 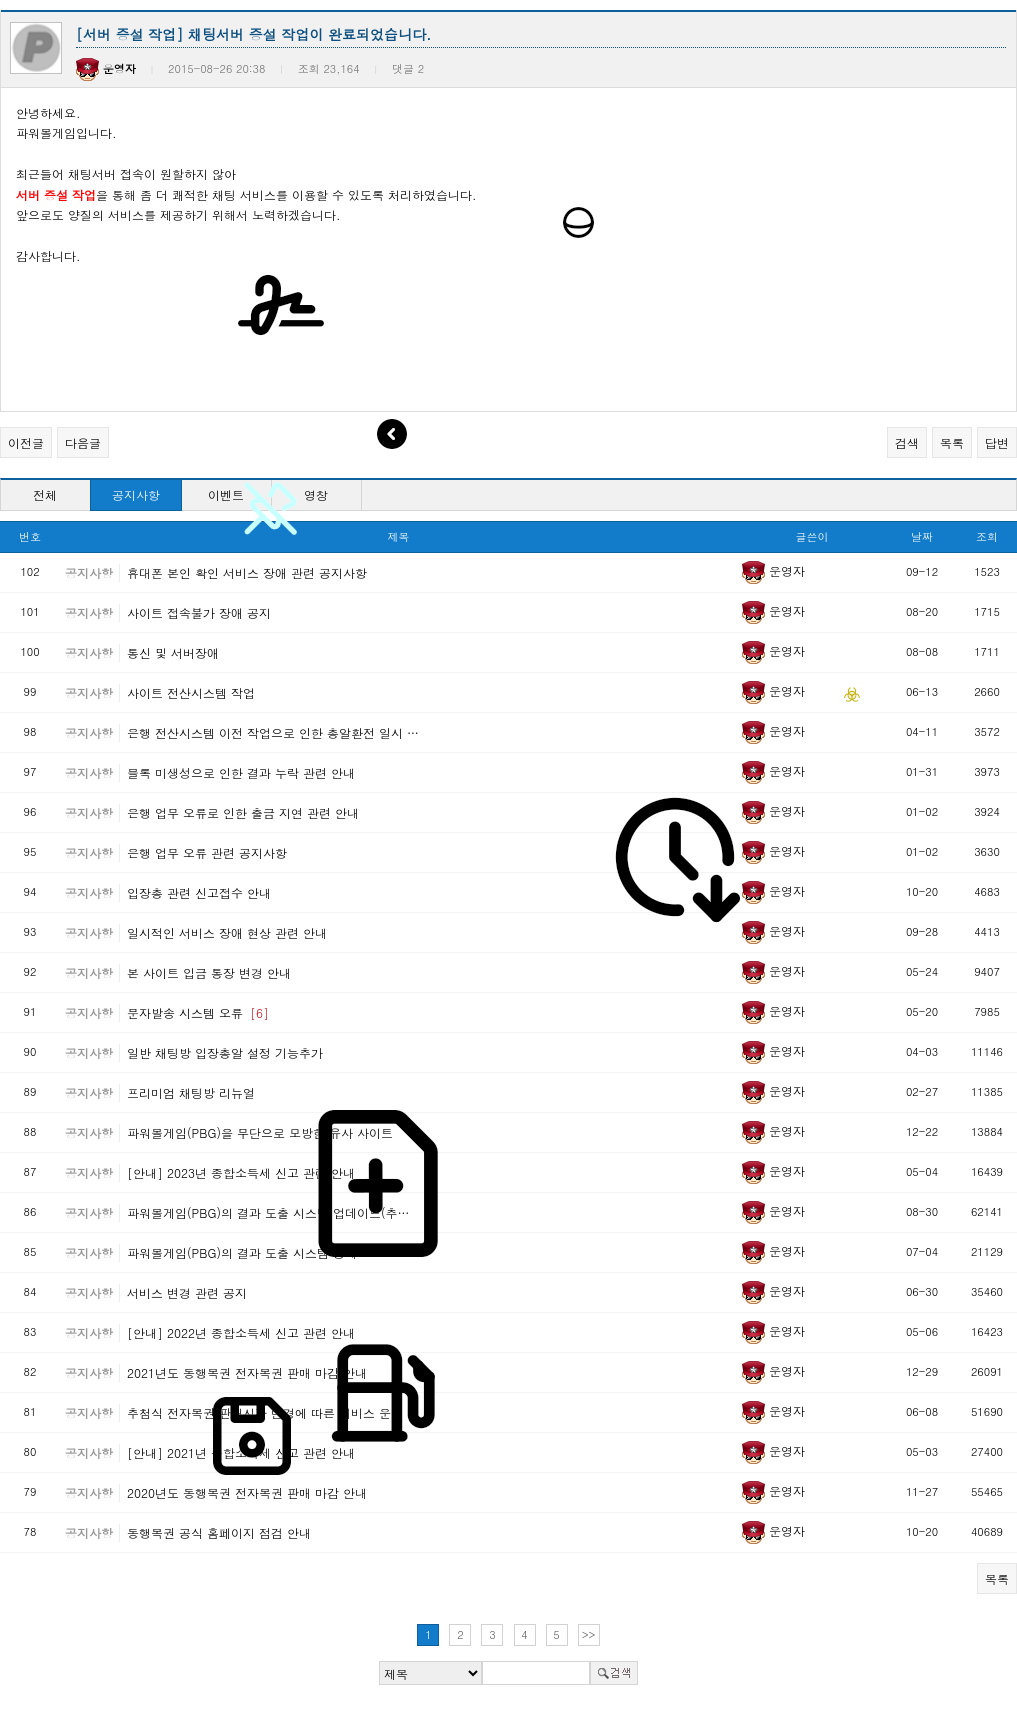 What do you see at coordinates (270, 508) in the screenshot?
I see `unpin an item from your saved list` at bounding box center [270, 508].